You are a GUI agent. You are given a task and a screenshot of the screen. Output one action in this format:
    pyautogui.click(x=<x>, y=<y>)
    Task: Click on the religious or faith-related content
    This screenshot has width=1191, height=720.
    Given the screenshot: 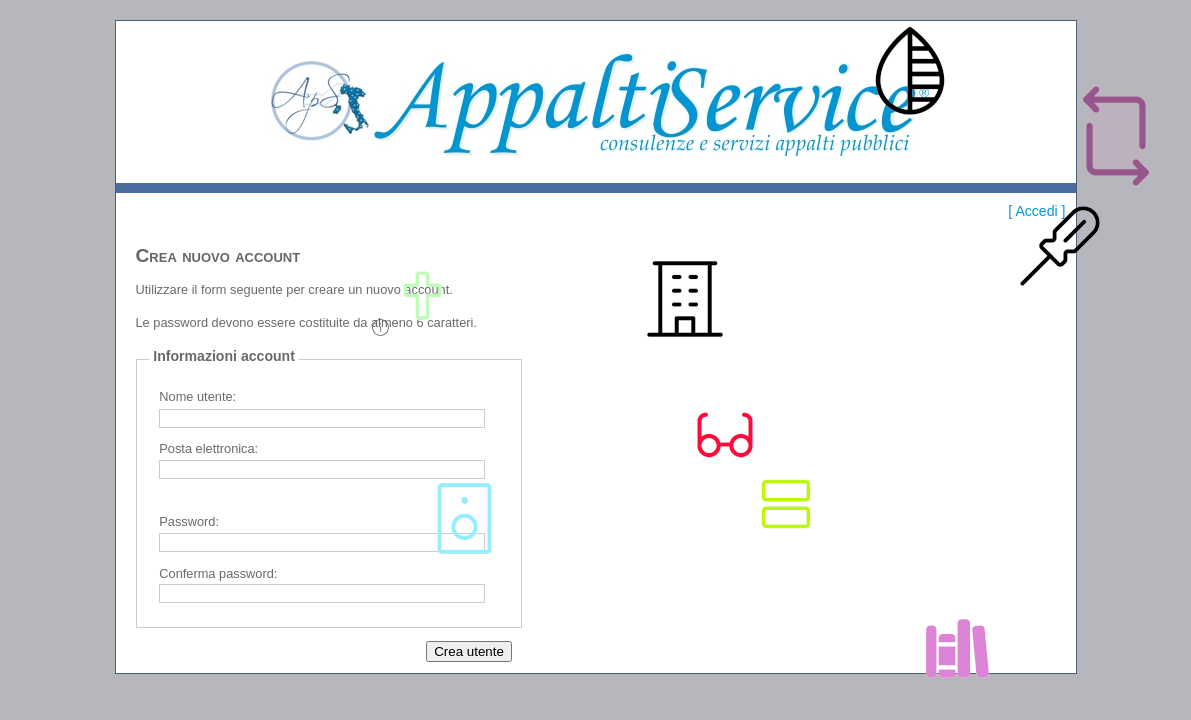 What is the action you would take?
    pyautogui.click(x=422, y=295)
    